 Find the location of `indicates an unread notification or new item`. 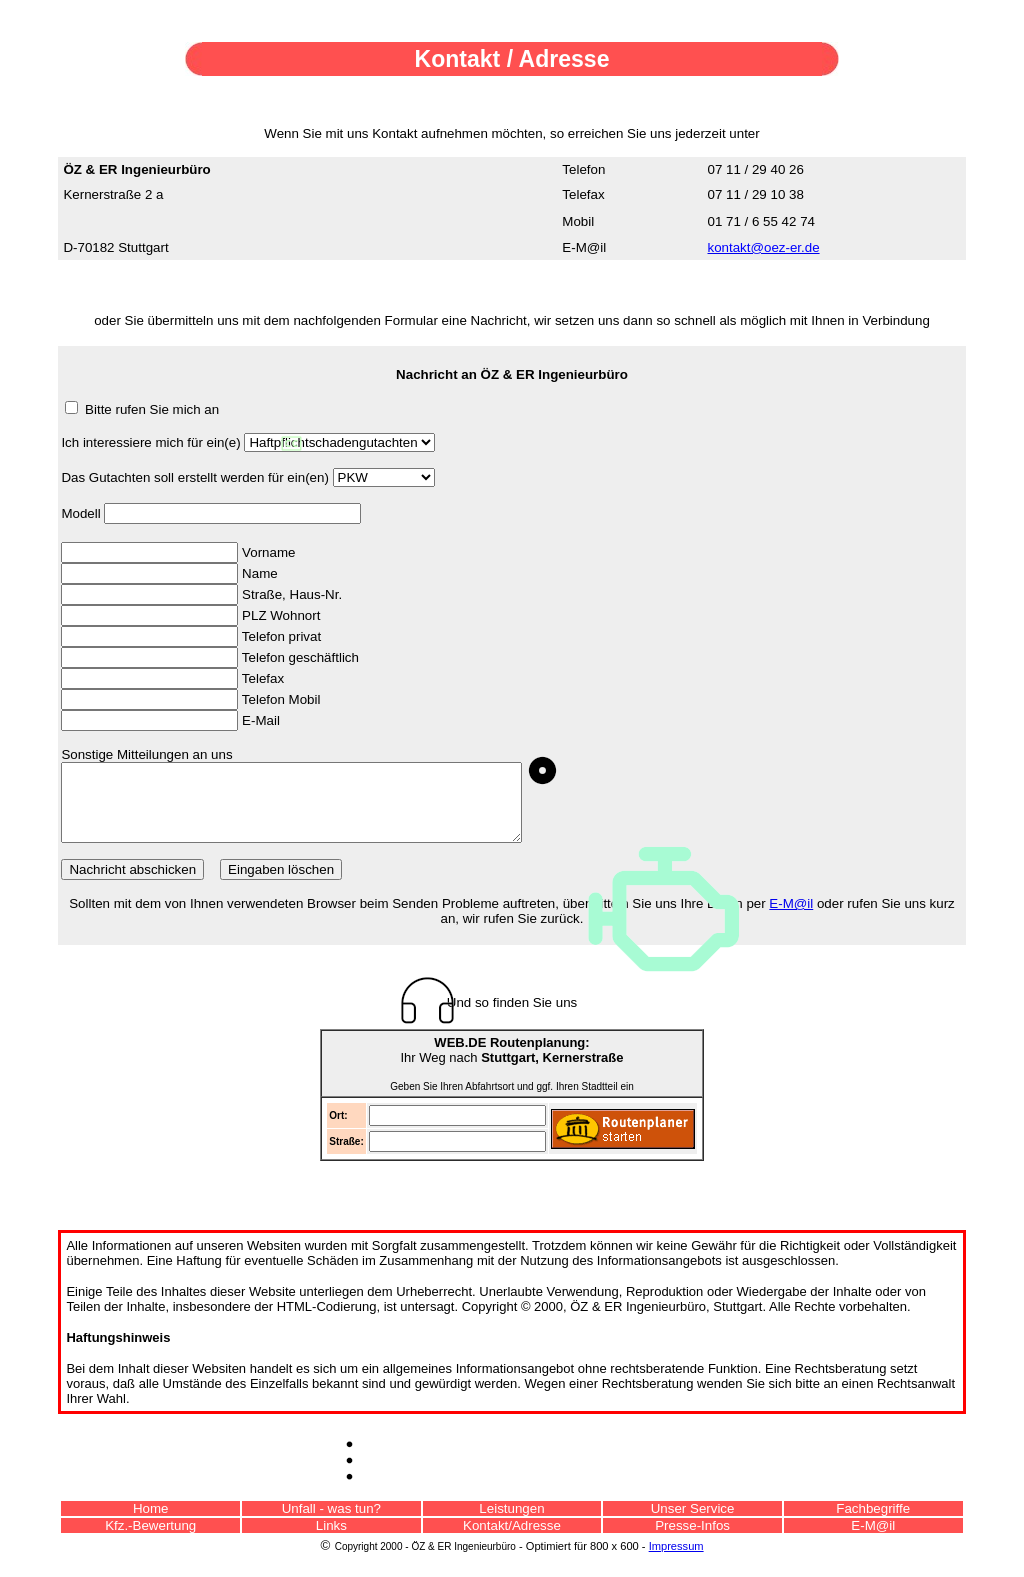

indicates an unread notification or new item is located at coordinates (542, 770).